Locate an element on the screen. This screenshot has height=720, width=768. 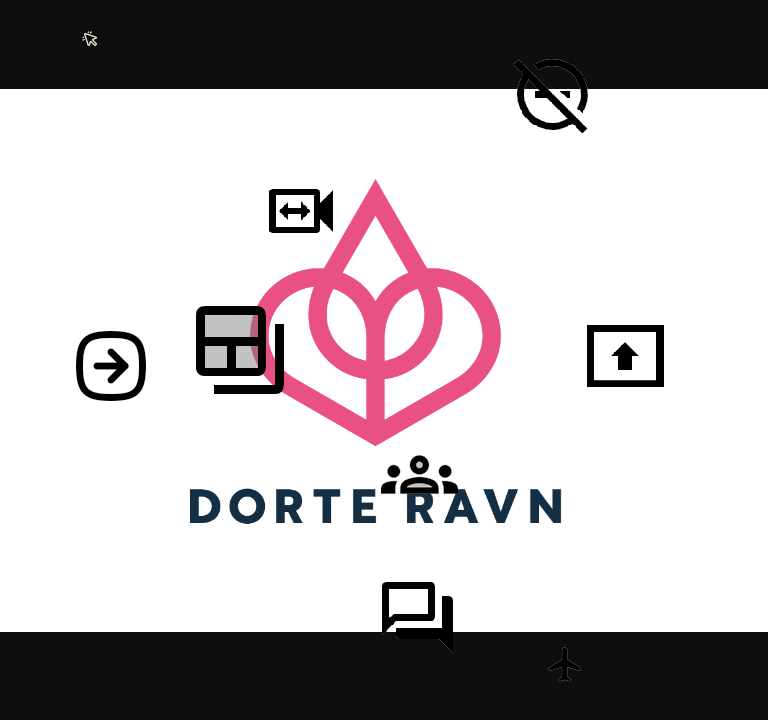
view or manage groups is located at coordinates (419, 474).